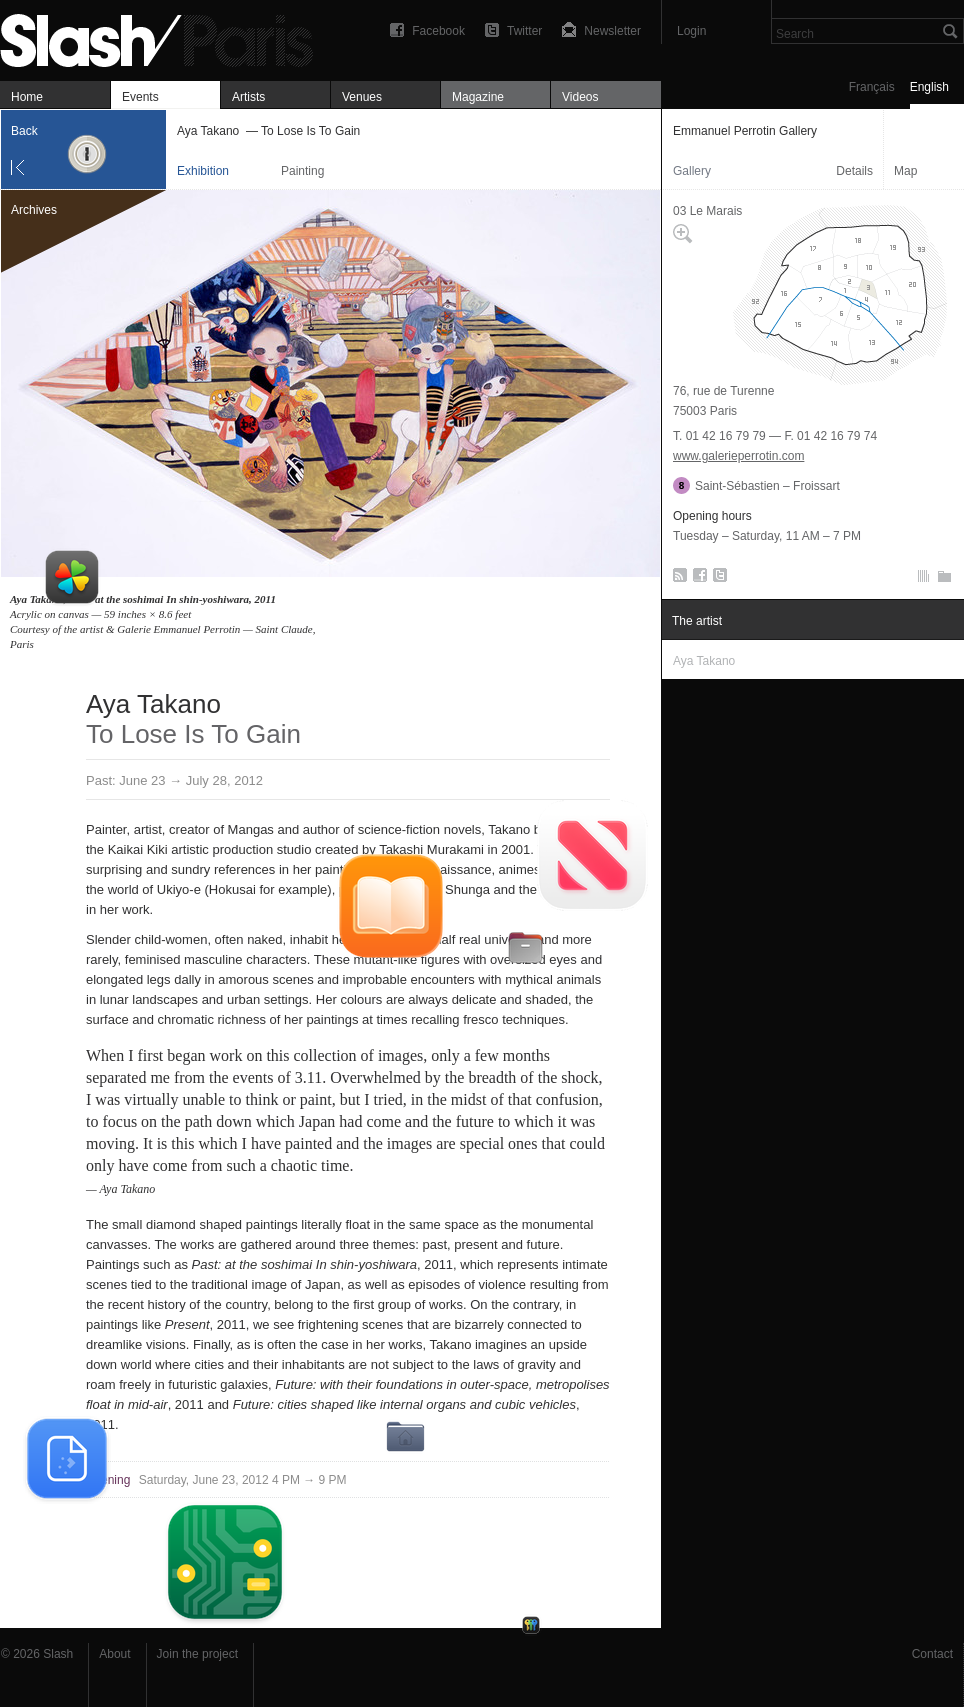 This screenshot has width=964, height=1707. What do you see at coordinates (405, 1436) in the screenshot?
I see `open your home folder` at bounding box center [405, 1436].